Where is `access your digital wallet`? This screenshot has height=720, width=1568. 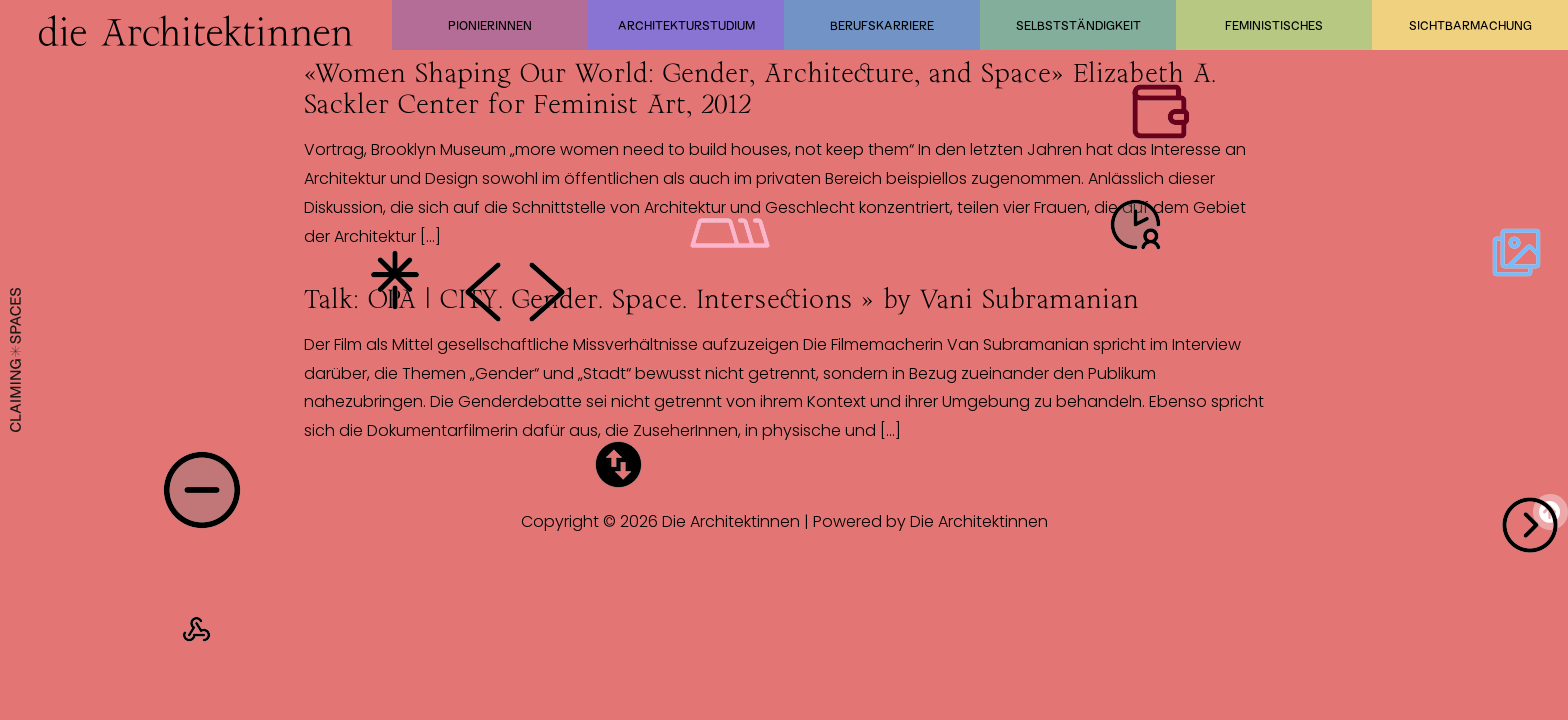 access your digital wallet is located at coordinates (1159, 111).